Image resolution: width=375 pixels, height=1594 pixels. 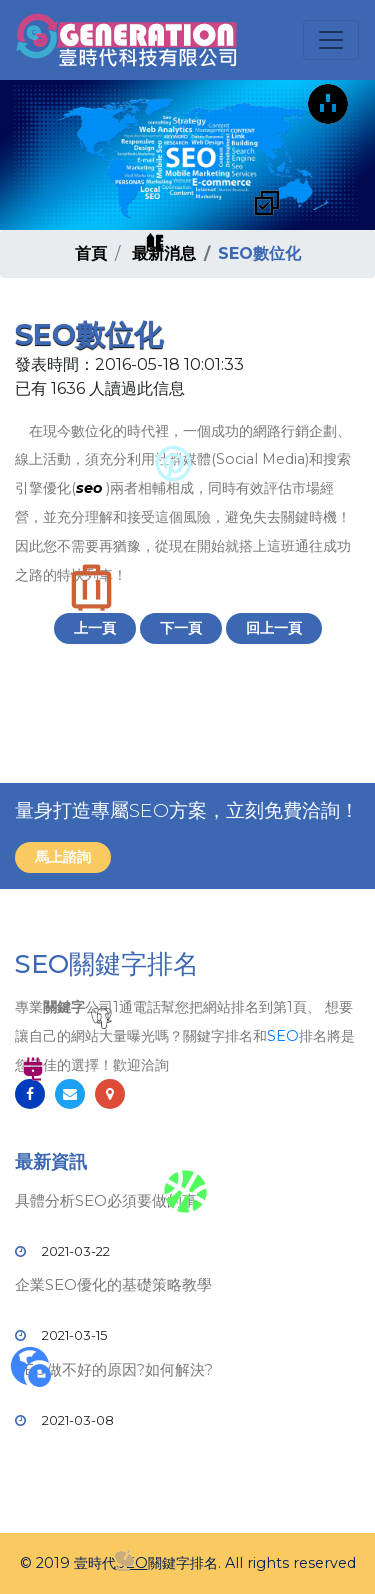 What do you see at coordinates (185, 1191) in the screenshot?
I see `access sports scores and updates` at bounding box center [185, 1191].